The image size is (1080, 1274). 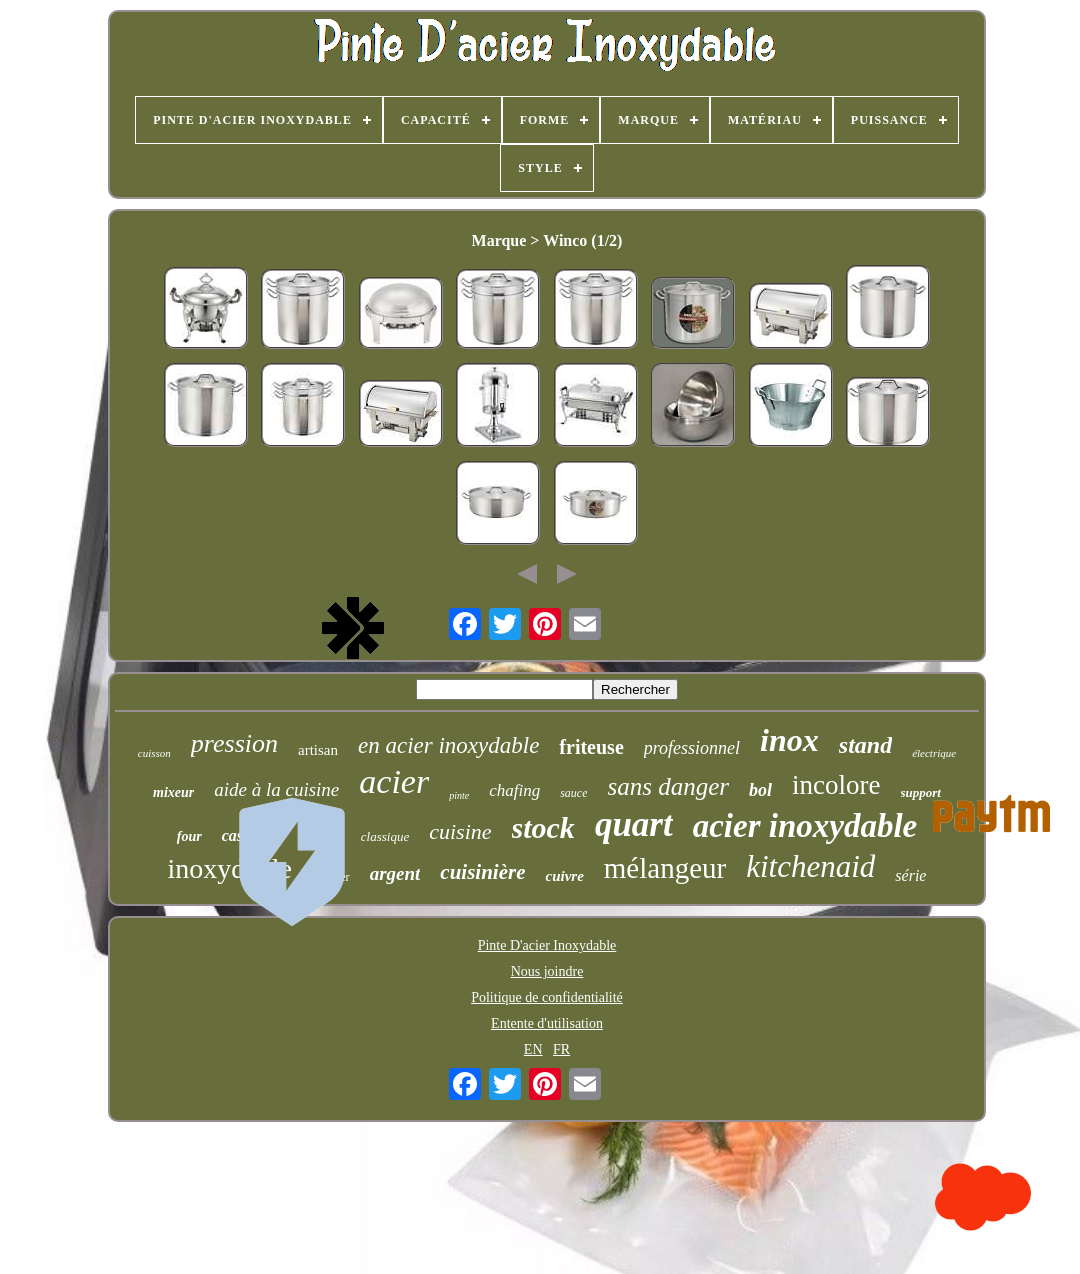 What do you see at coordinates (983, 1197) in the screenshot?
I see `open Salesforce CRM app` at bounding box center [983, 1197].